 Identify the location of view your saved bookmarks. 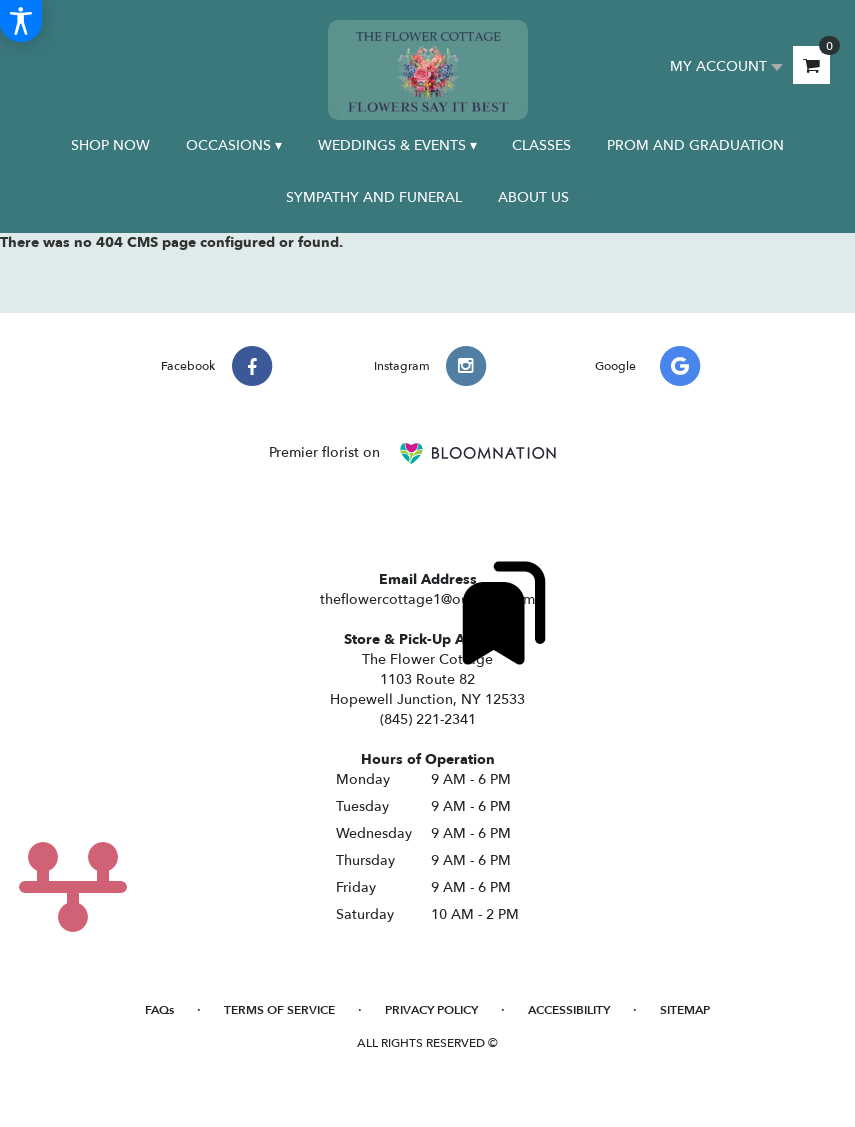
(504, 613).